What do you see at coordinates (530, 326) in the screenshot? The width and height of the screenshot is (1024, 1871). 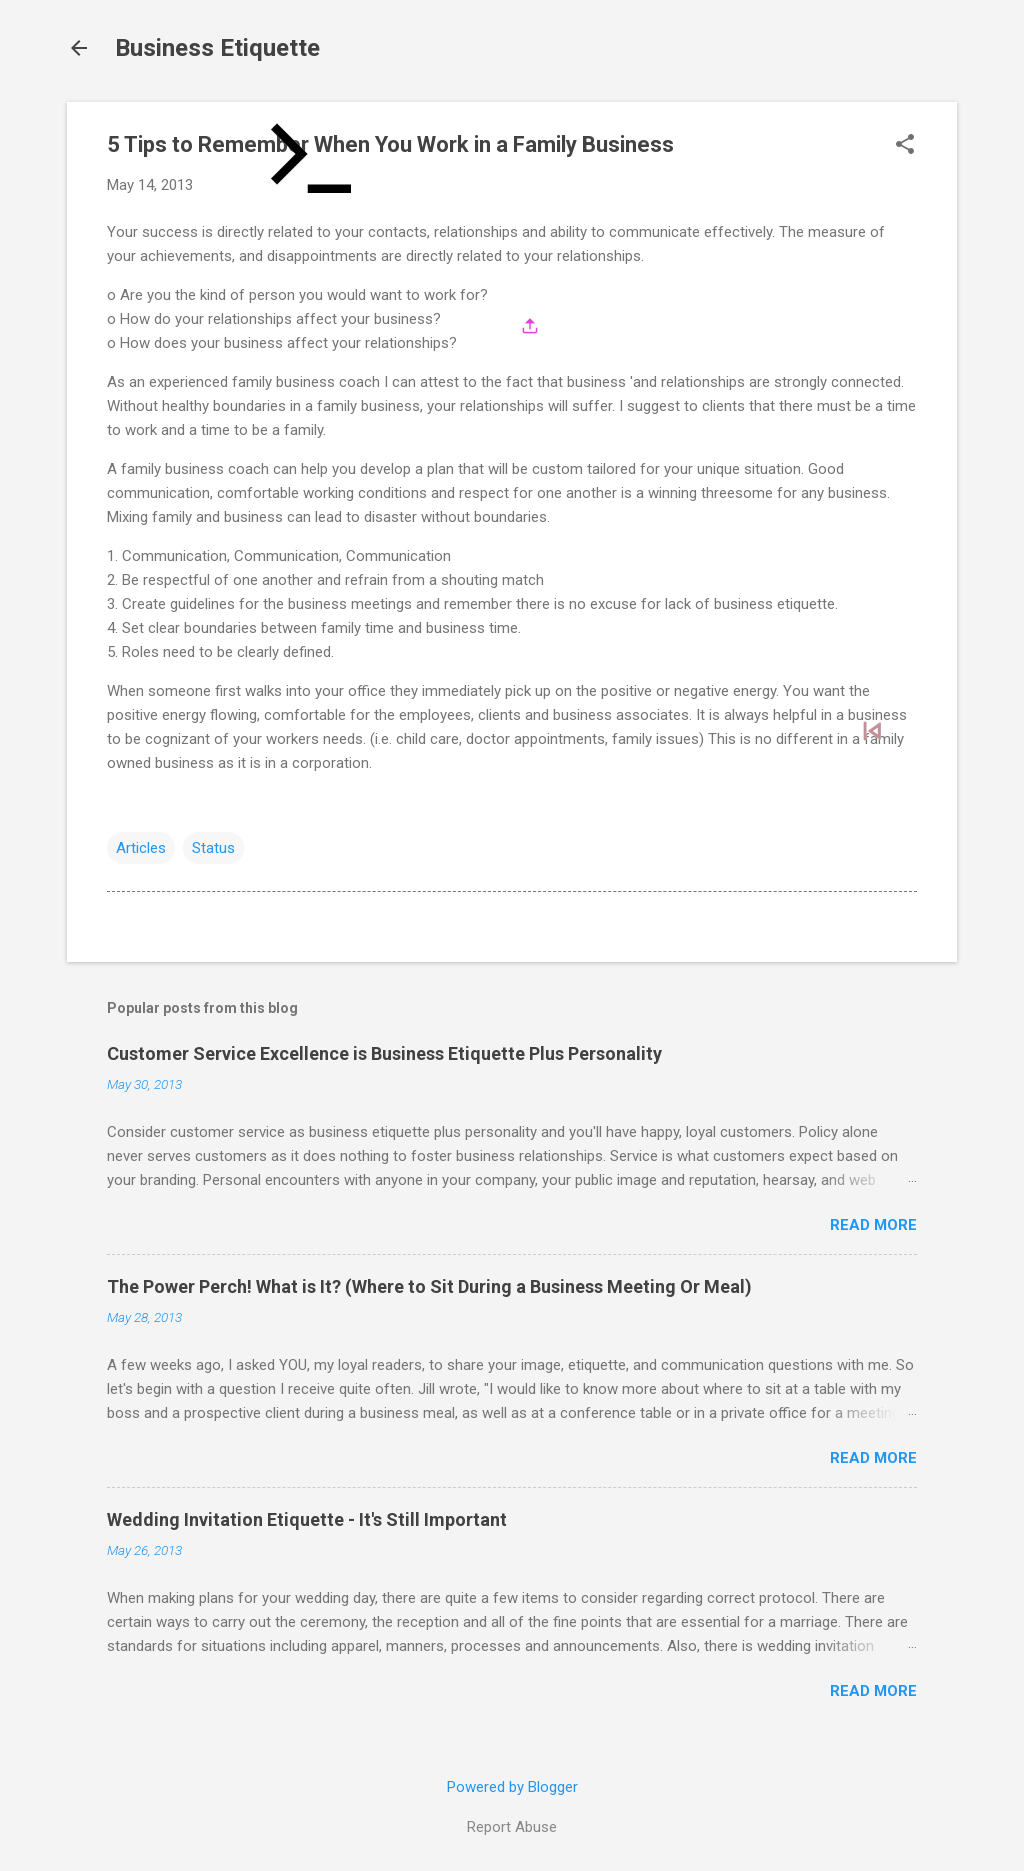 I see `share content with others` at bounding box center [530, 326].